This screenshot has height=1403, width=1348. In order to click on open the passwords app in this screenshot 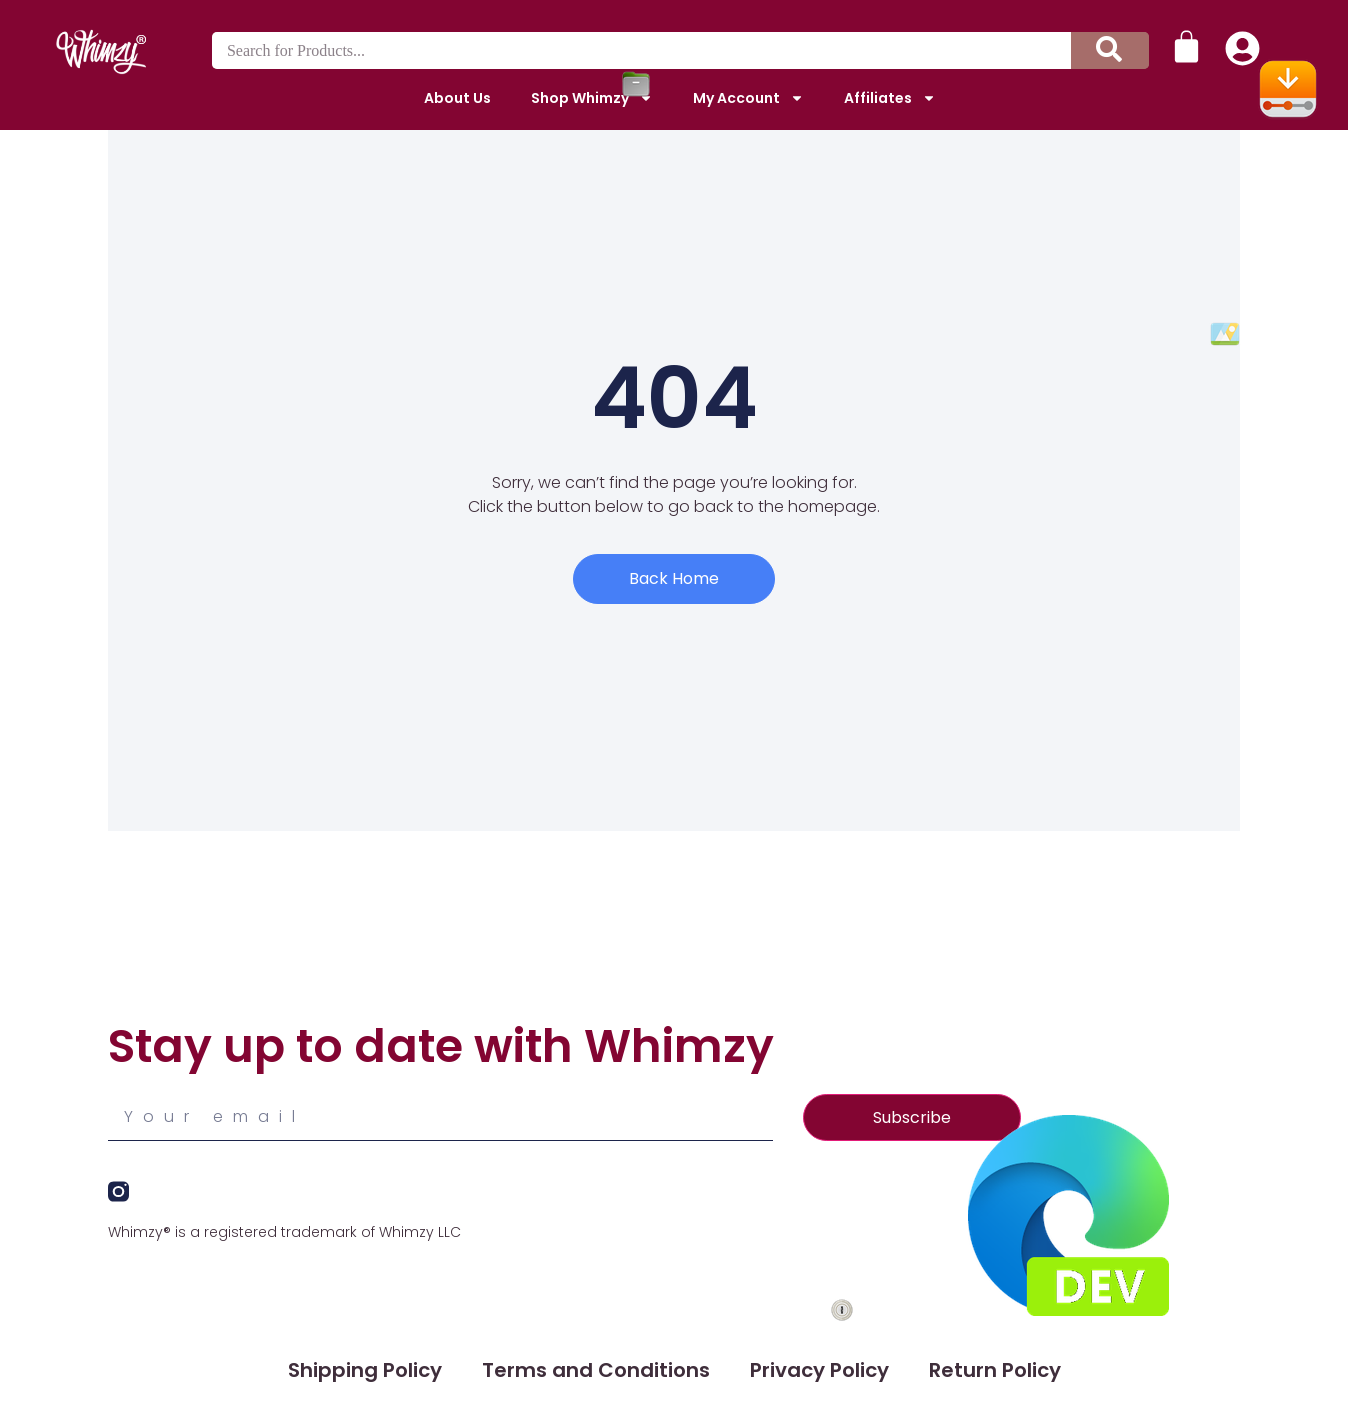, I will do `click(842, 1310)`.